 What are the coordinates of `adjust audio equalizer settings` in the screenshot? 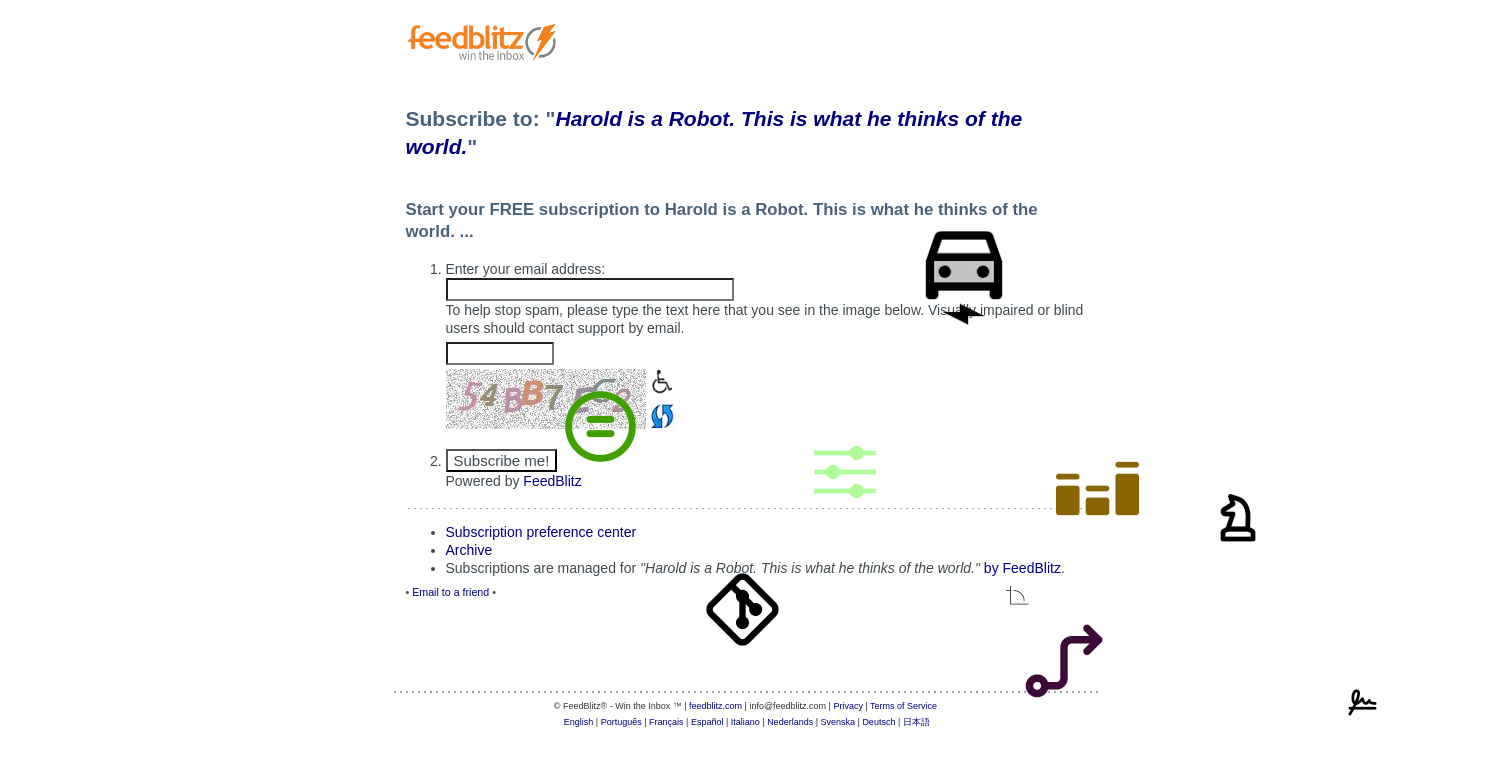 It's located at (1097, 488).